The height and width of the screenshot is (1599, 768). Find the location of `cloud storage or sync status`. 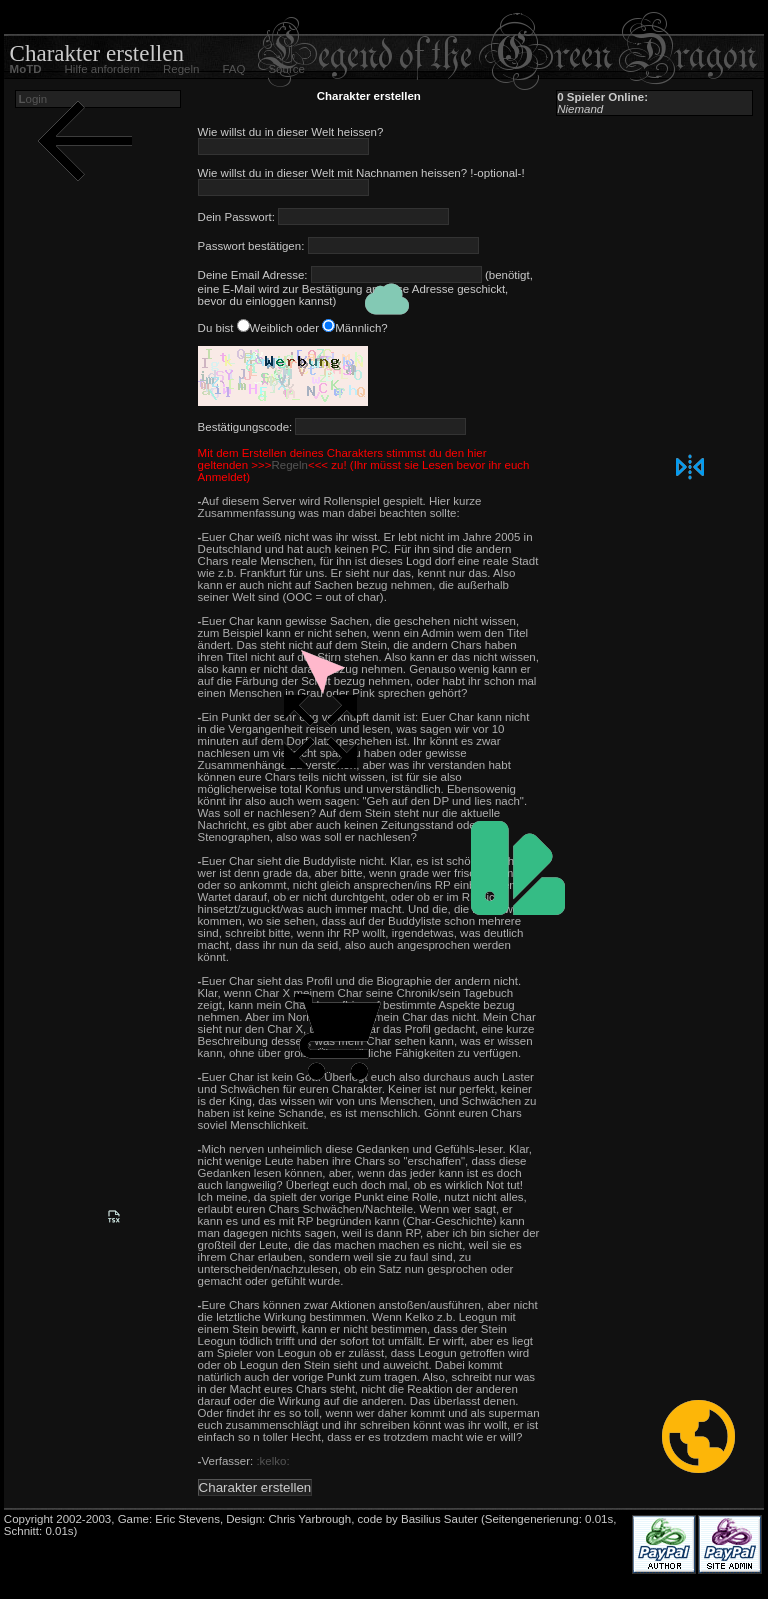

cloud storage or sync status is located at coordinates (387, 299).